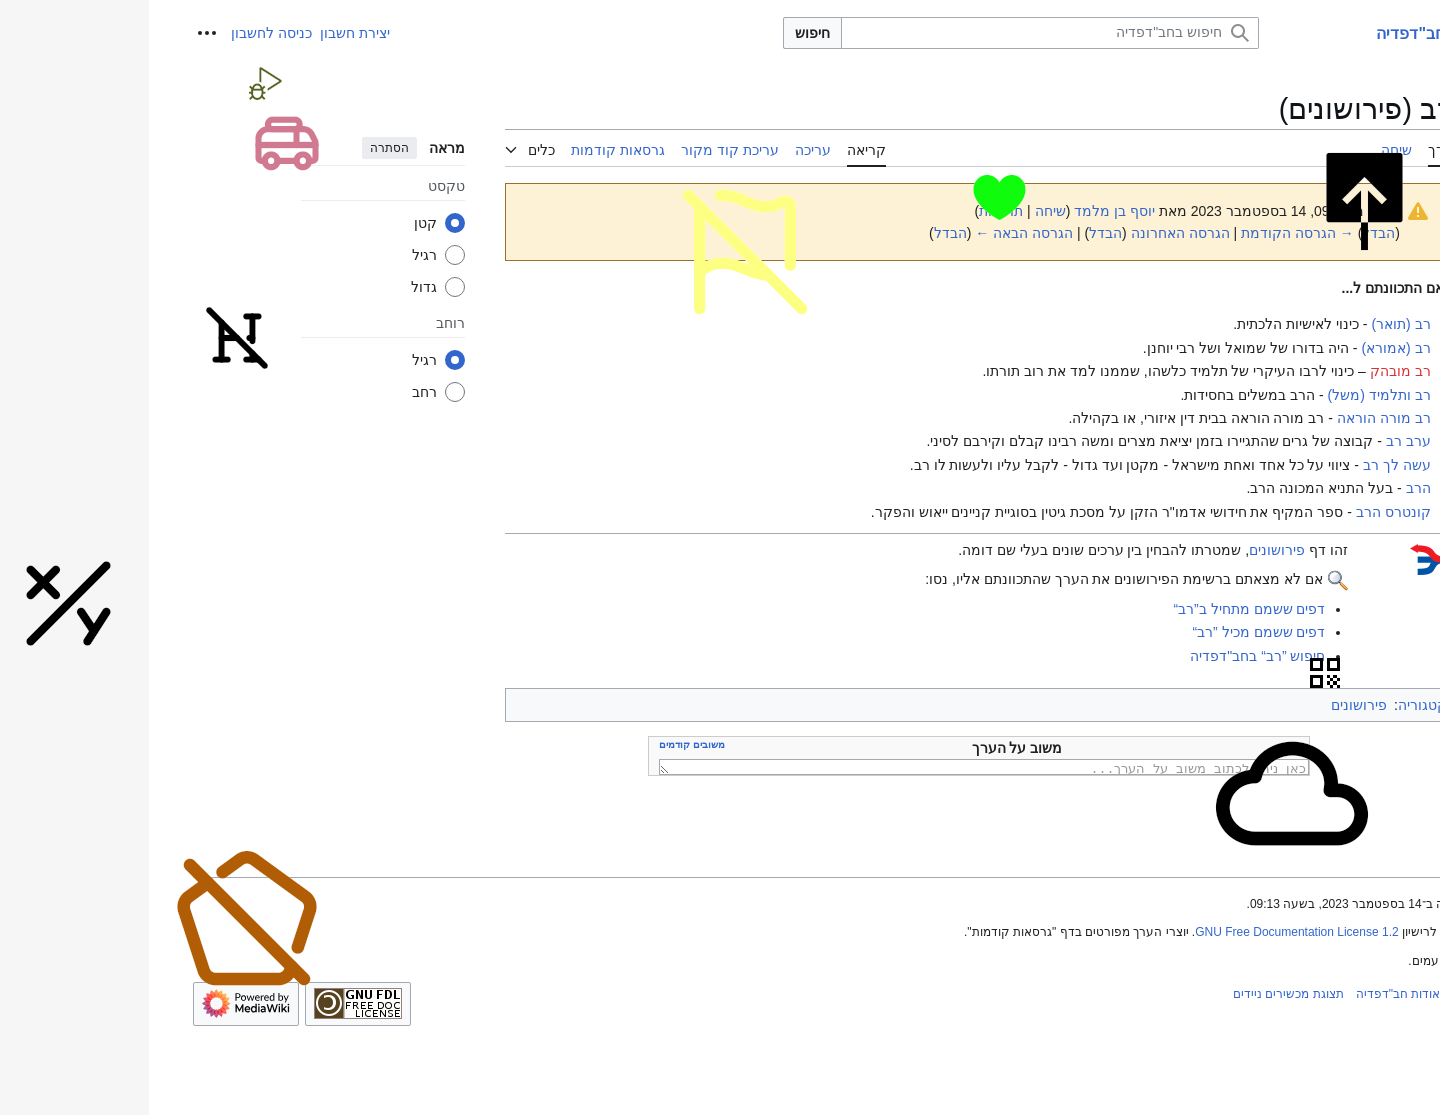  What do you see at coordinates (287, 145) in the screenshot?
I see `browse RV or camper van rentals` at bounding box center [287, 145].